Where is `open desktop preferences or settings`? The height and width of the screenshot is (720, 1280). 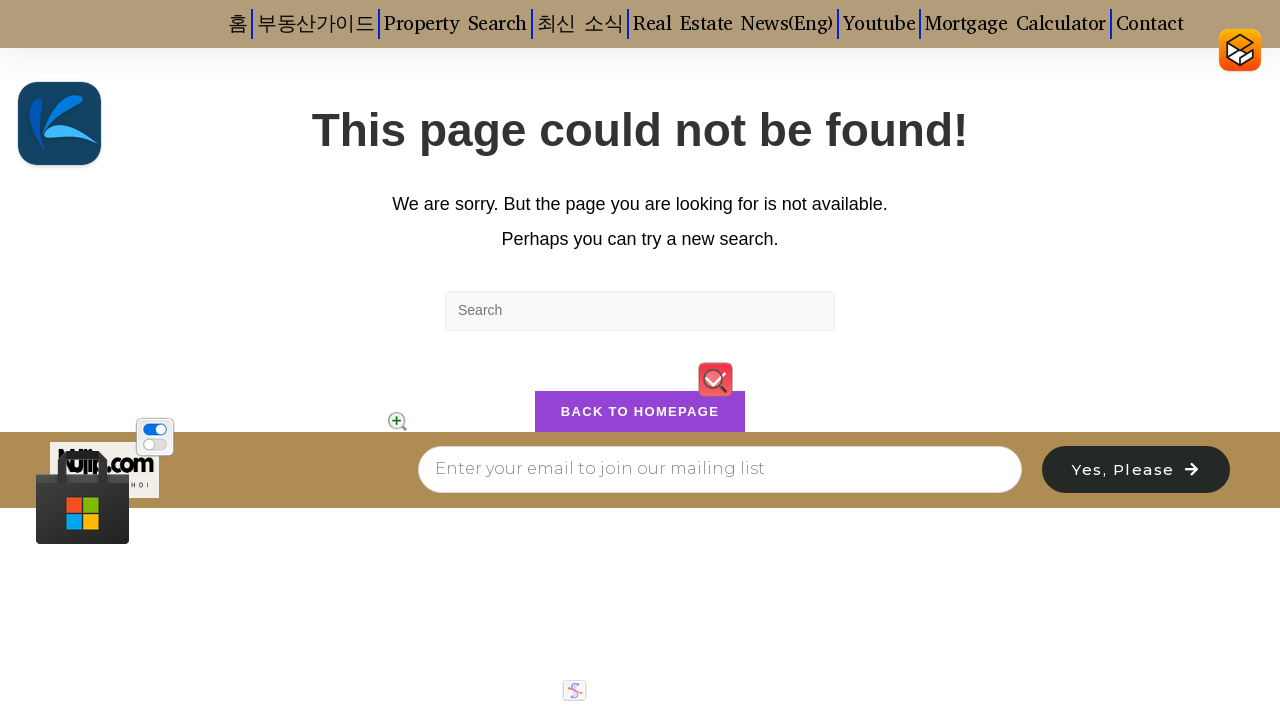
open desktop preferences or settings is located at coordinates (155, 437).